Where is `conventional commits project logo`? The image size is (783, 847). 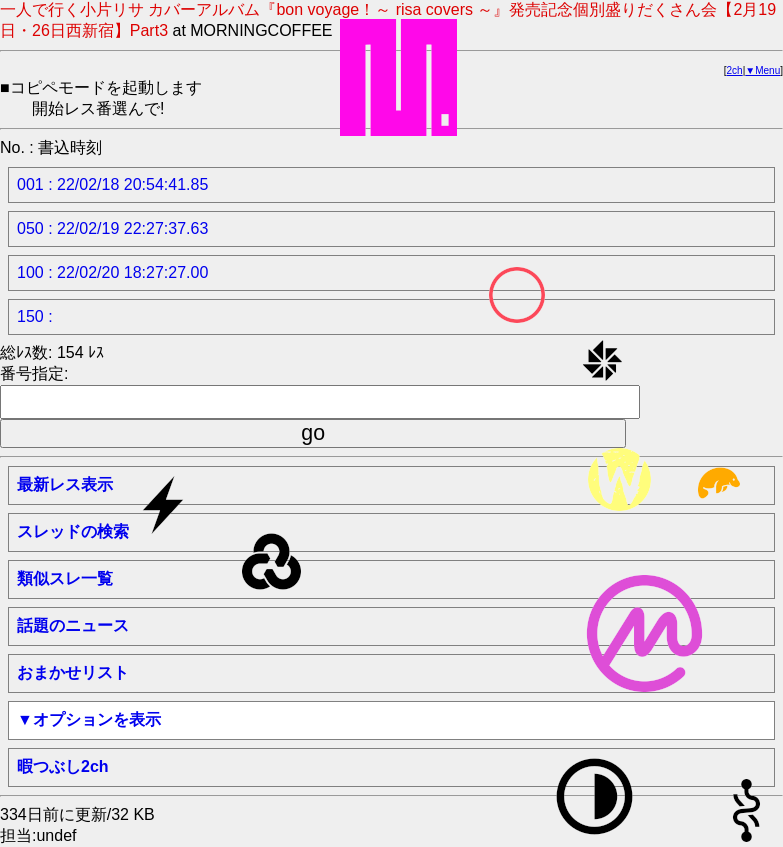
conventional commits project logo is located at coordinates (517, 295).